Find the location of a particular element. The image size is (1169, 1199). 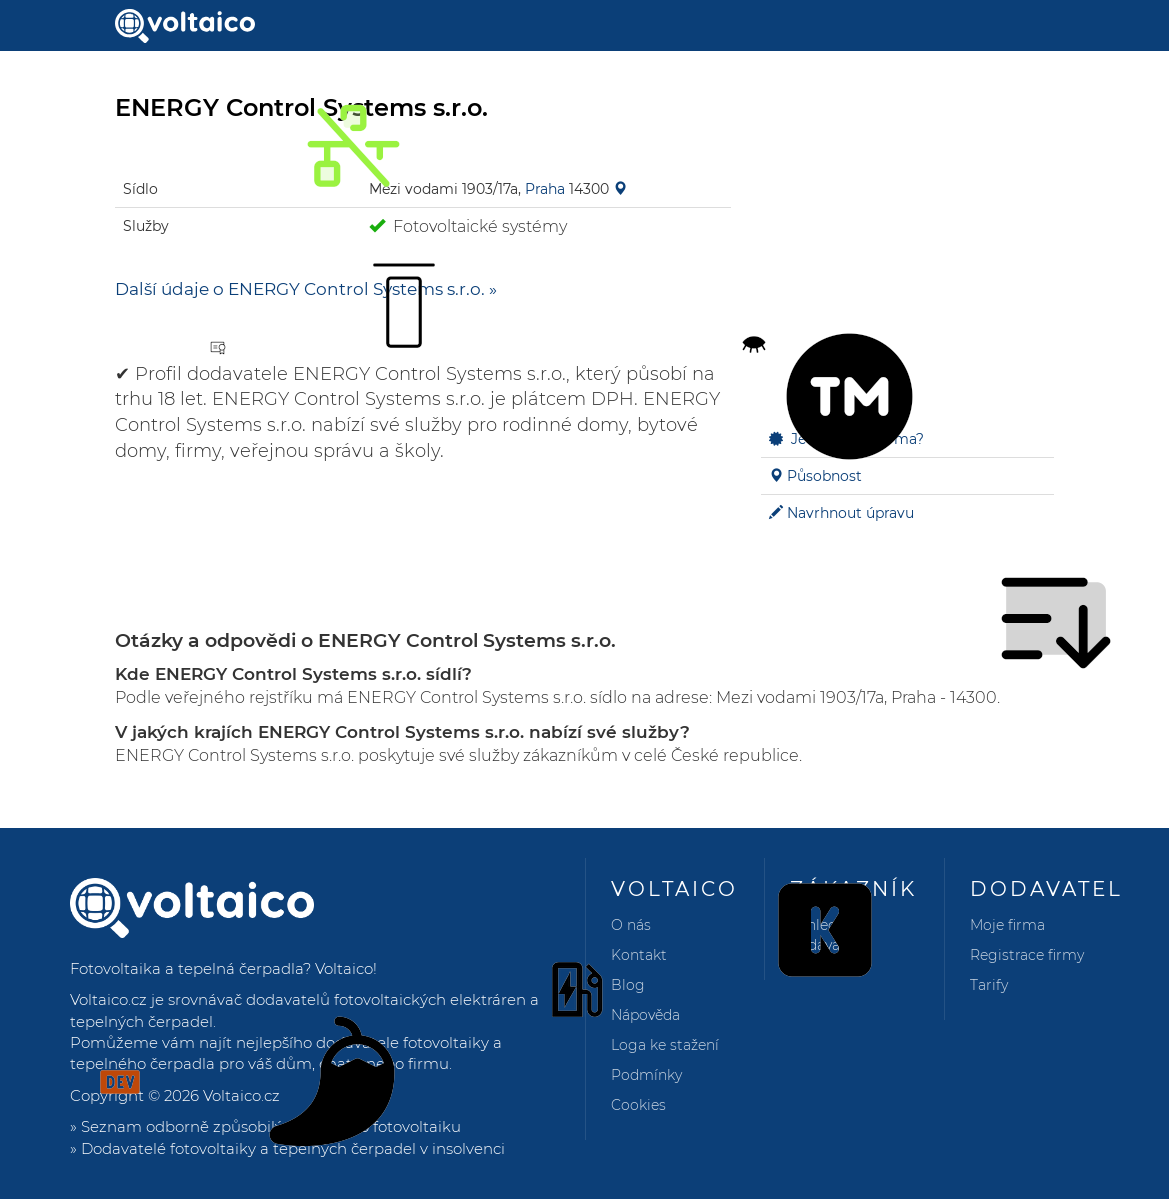

keyboard shortcut indicator for the letter K is located at coordinates (825, 930).